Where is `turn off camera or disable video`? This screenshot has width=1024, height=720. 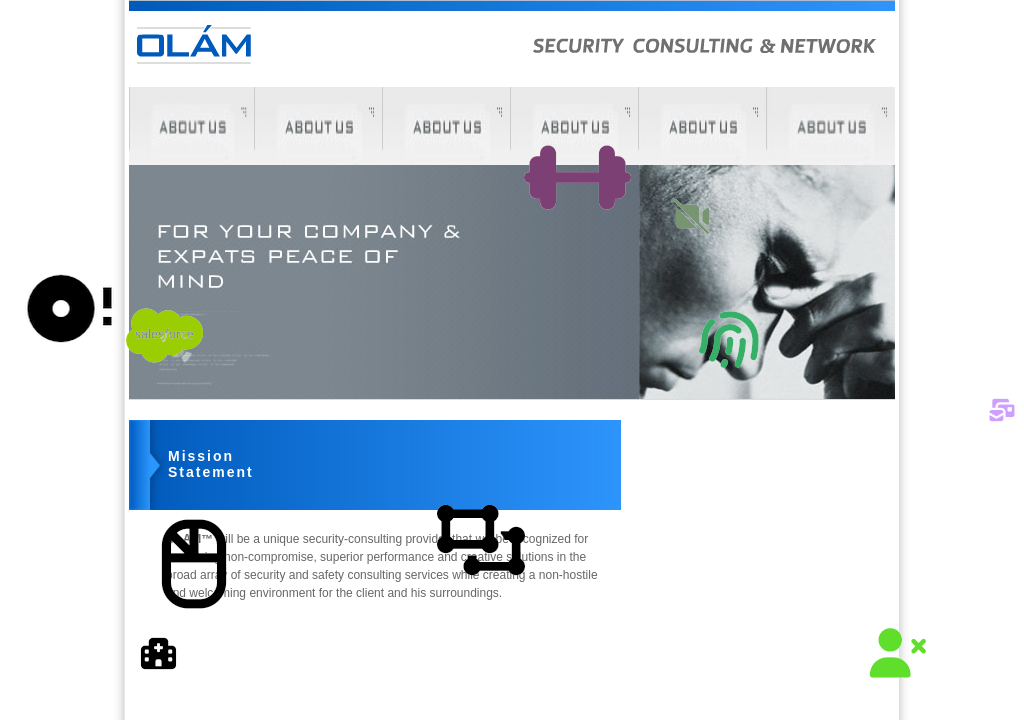 turn off camera or disable video is located at coordinates (691, 216).